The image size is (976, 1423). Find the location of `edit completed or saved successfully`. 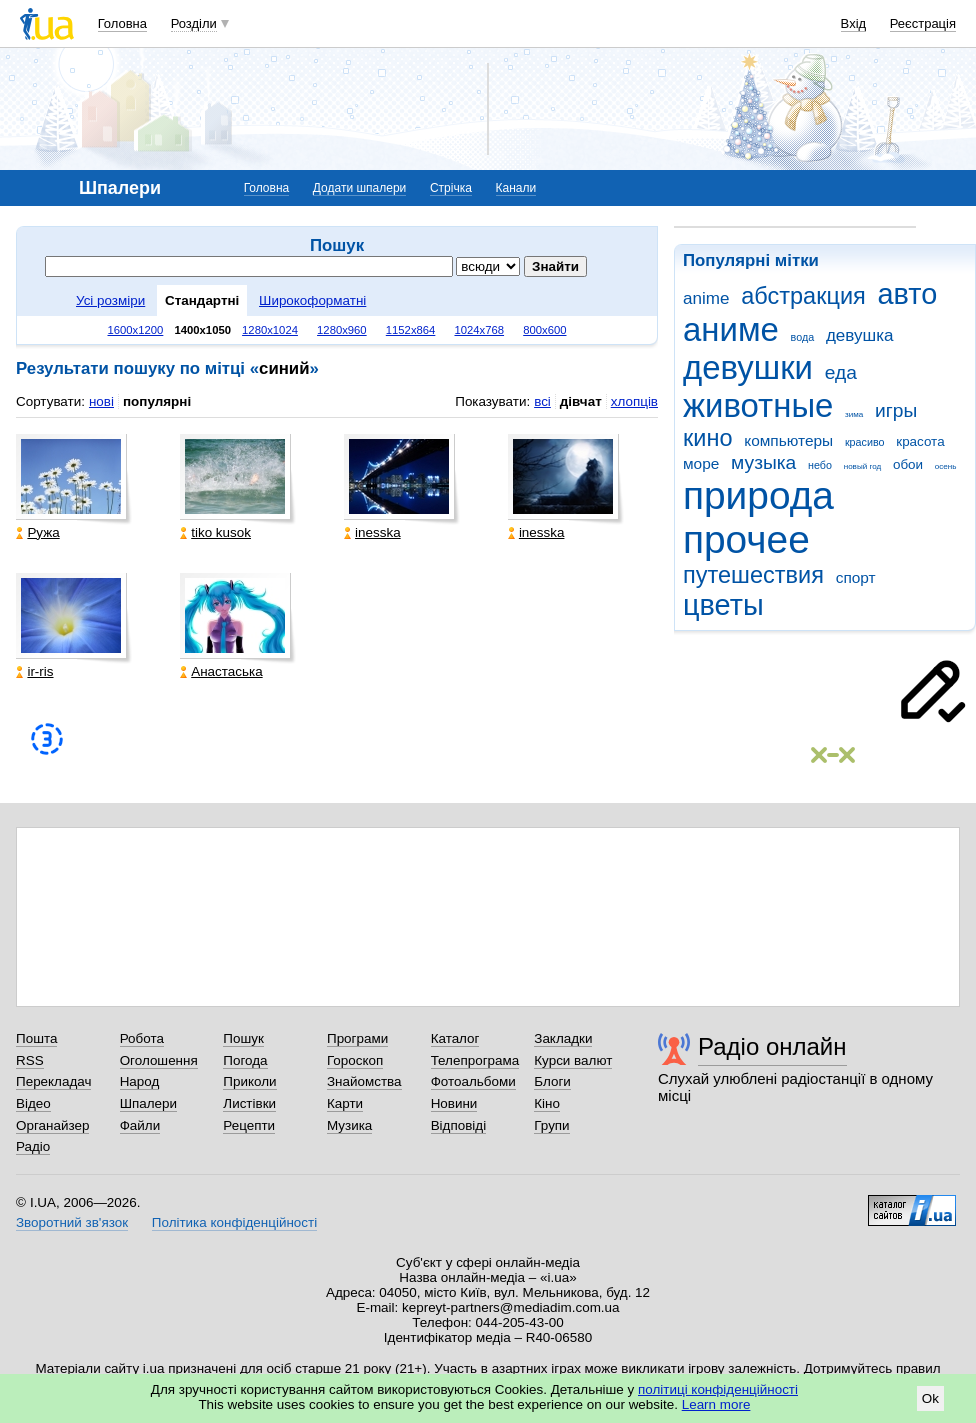

edit completed or saved successfully is located at coordinates (931, 688).